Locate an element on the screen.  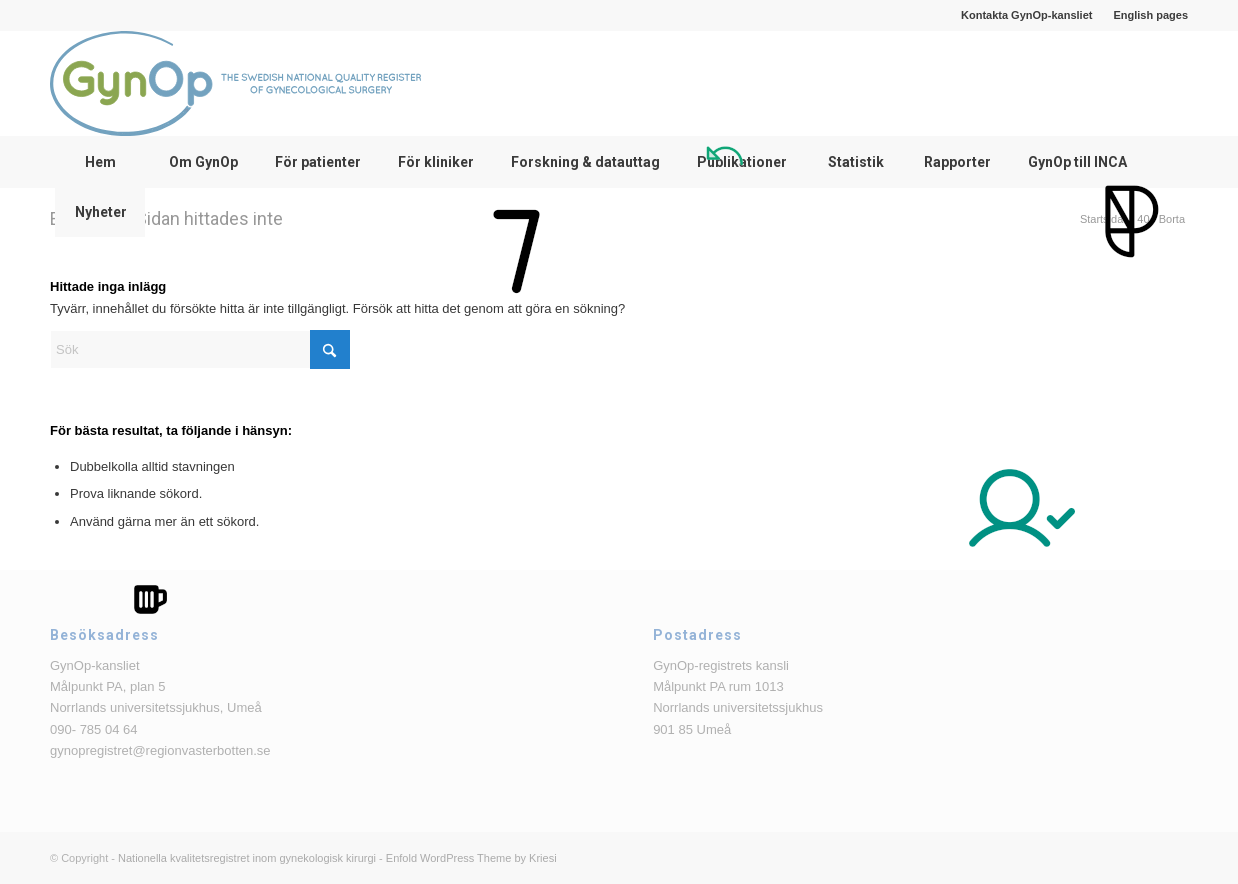
verify or confirm user identity is located at coordinates (1018, 511).